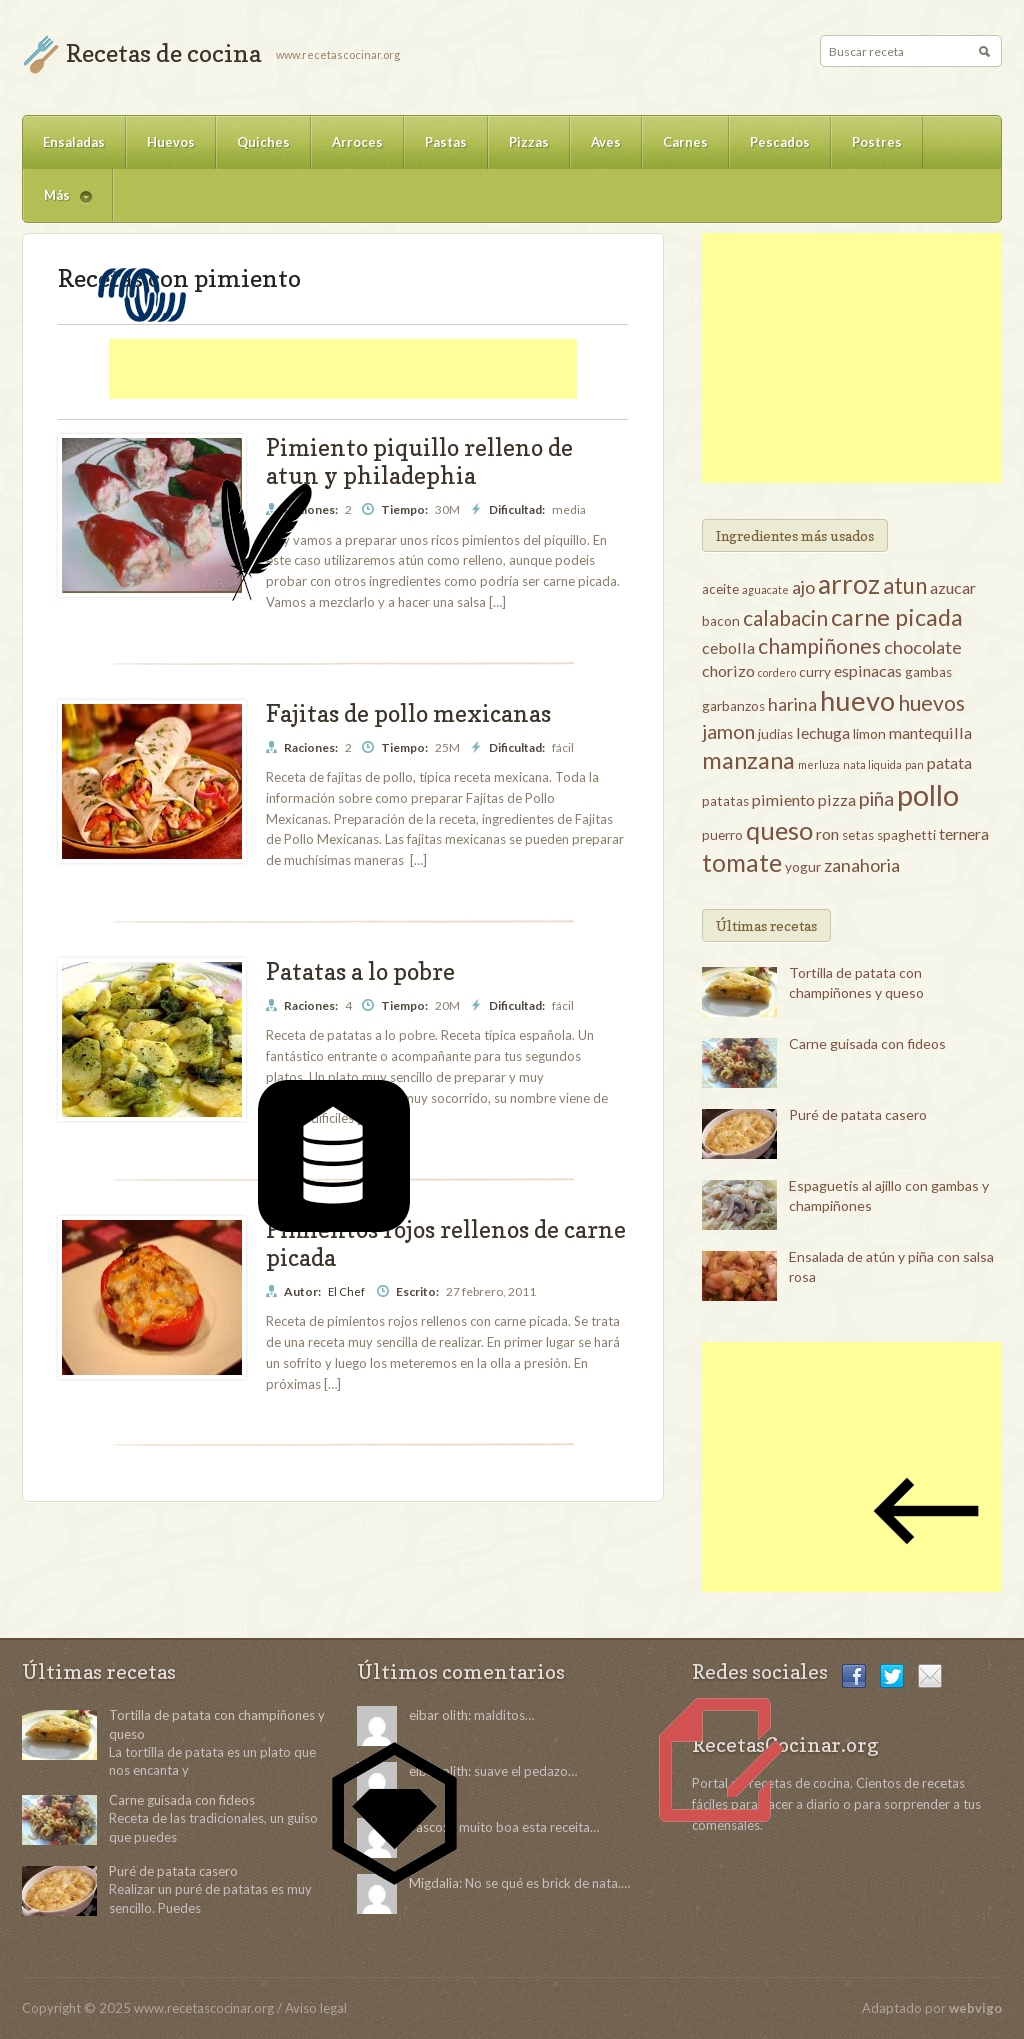 The height and width of the screenshot is (2039, 1024). Describe the element at coordinates (266, 540) in the screenshot. I see `apache maven project or build tool` at that location.